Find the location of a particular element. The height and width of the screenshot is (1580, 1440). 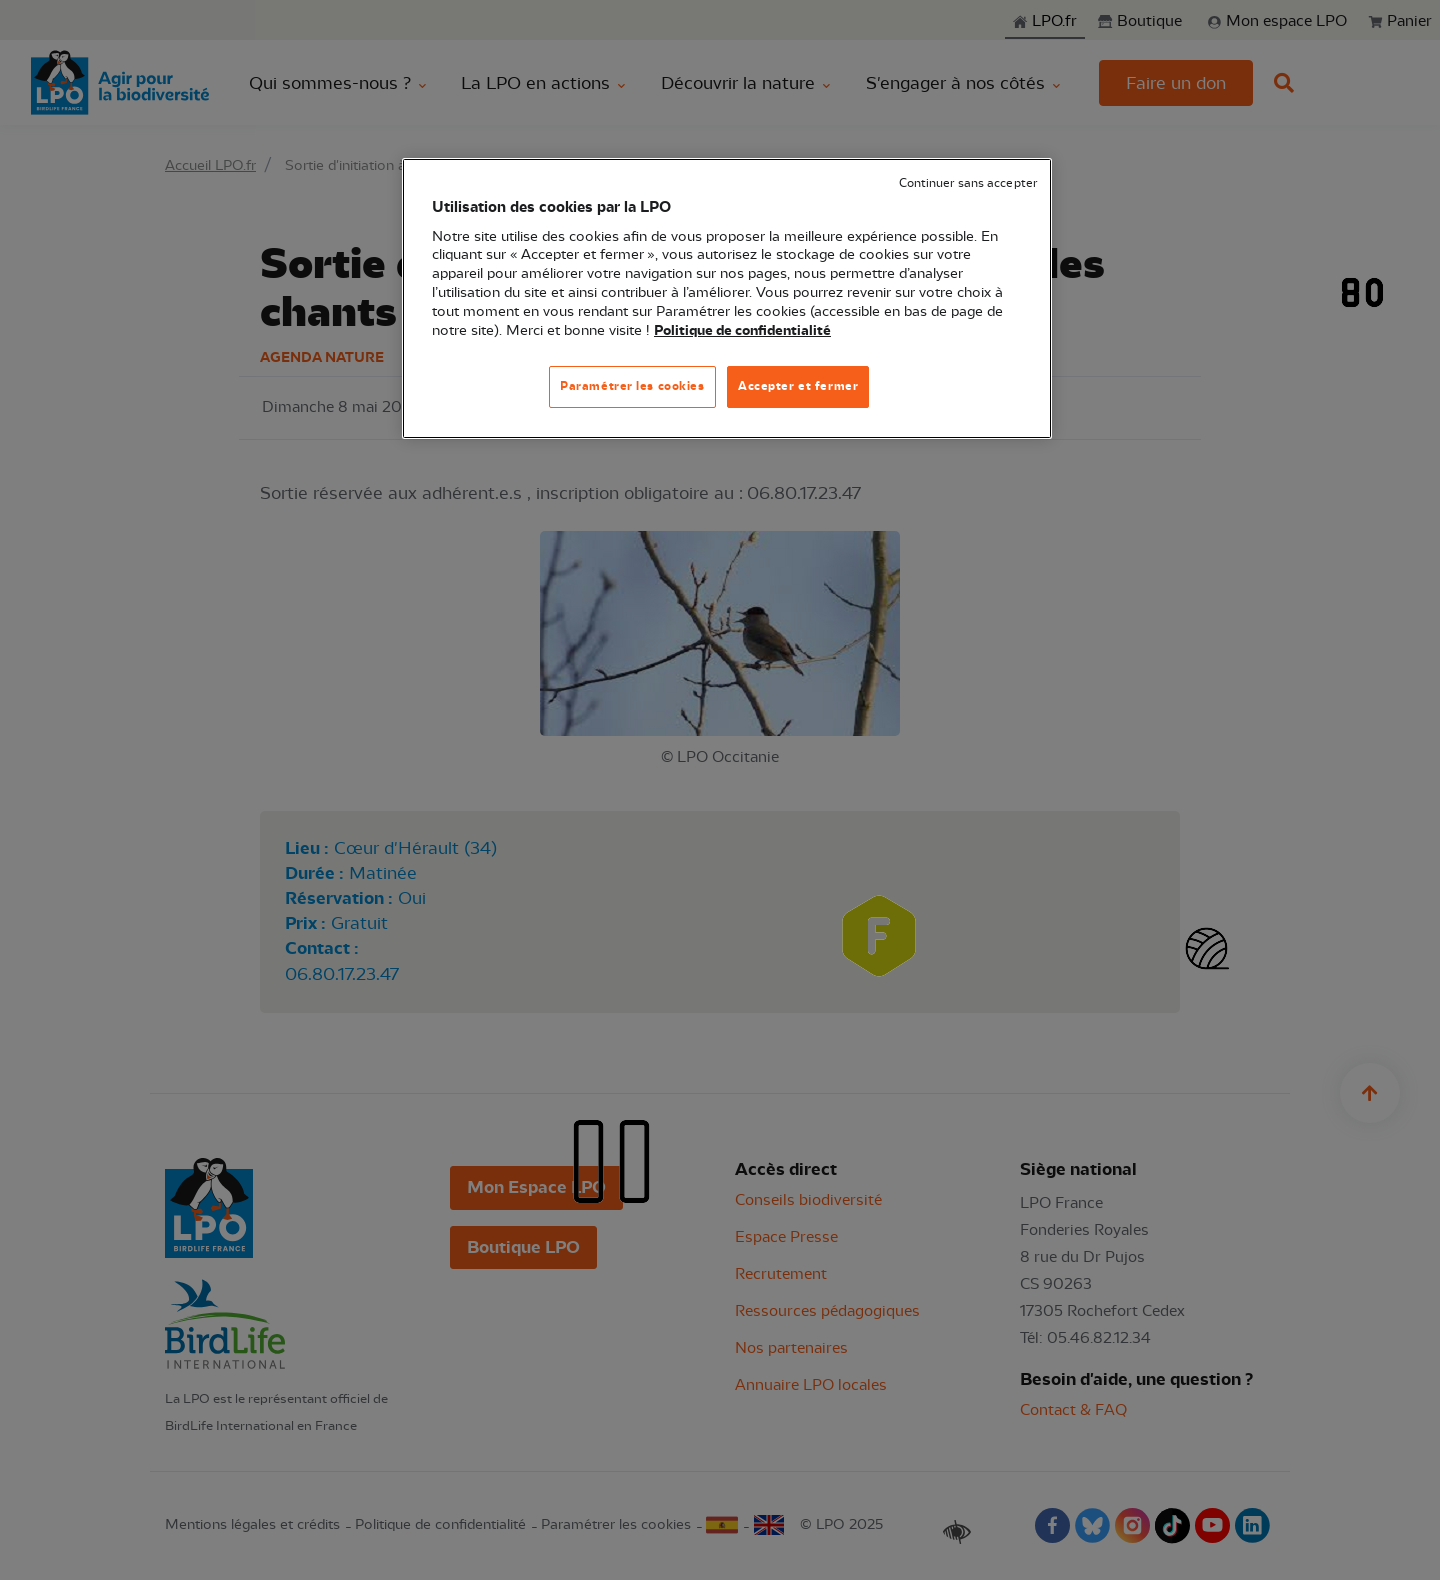

indicates a file or item starting with the letter F is located at coordinates (879, 936).